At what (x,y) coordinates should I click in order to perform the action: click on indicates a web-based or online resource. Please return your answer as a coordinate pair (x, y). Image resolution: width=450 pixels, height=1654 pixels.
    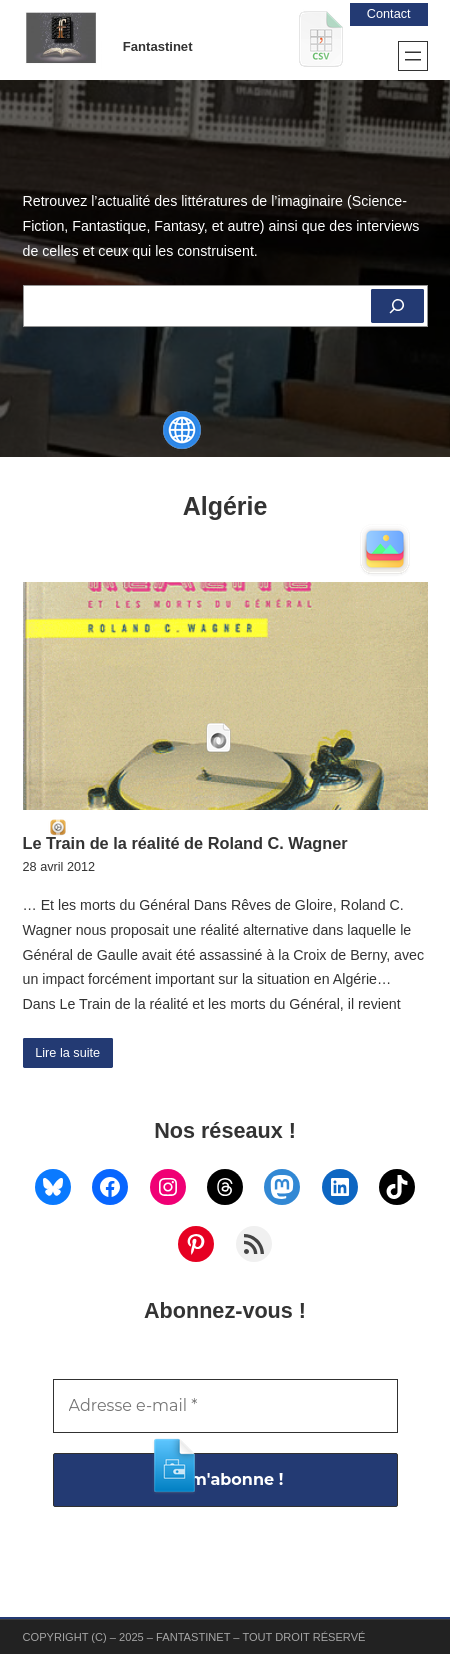
    Looking at the image, I should click on (182, 430).